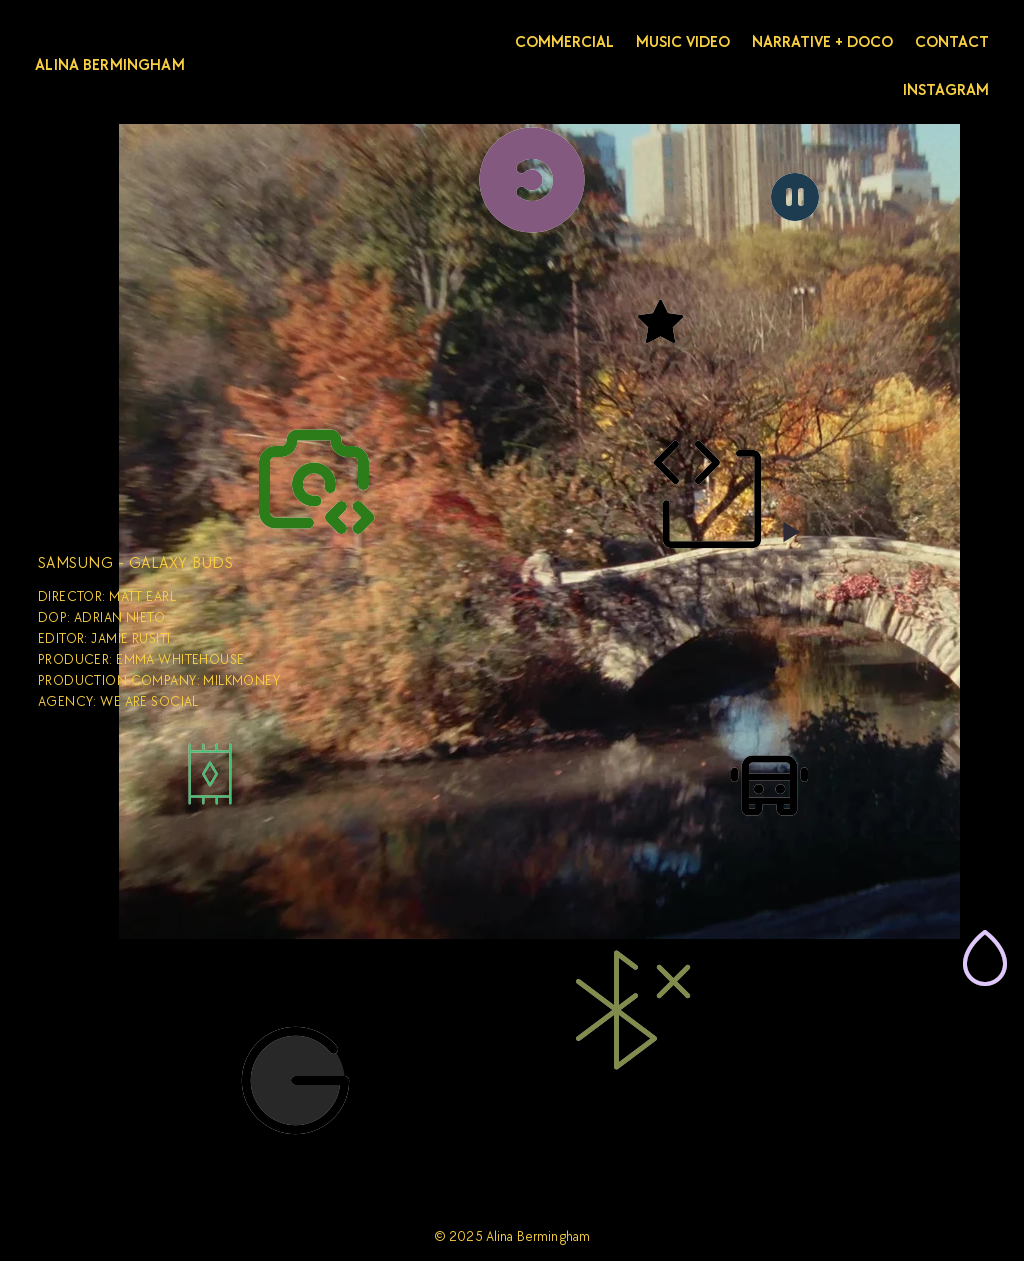 Image resolution: width=1024 pixels, height=1261 pixels. I want to click on bluetooth connection disabled, so click(626, 1010).